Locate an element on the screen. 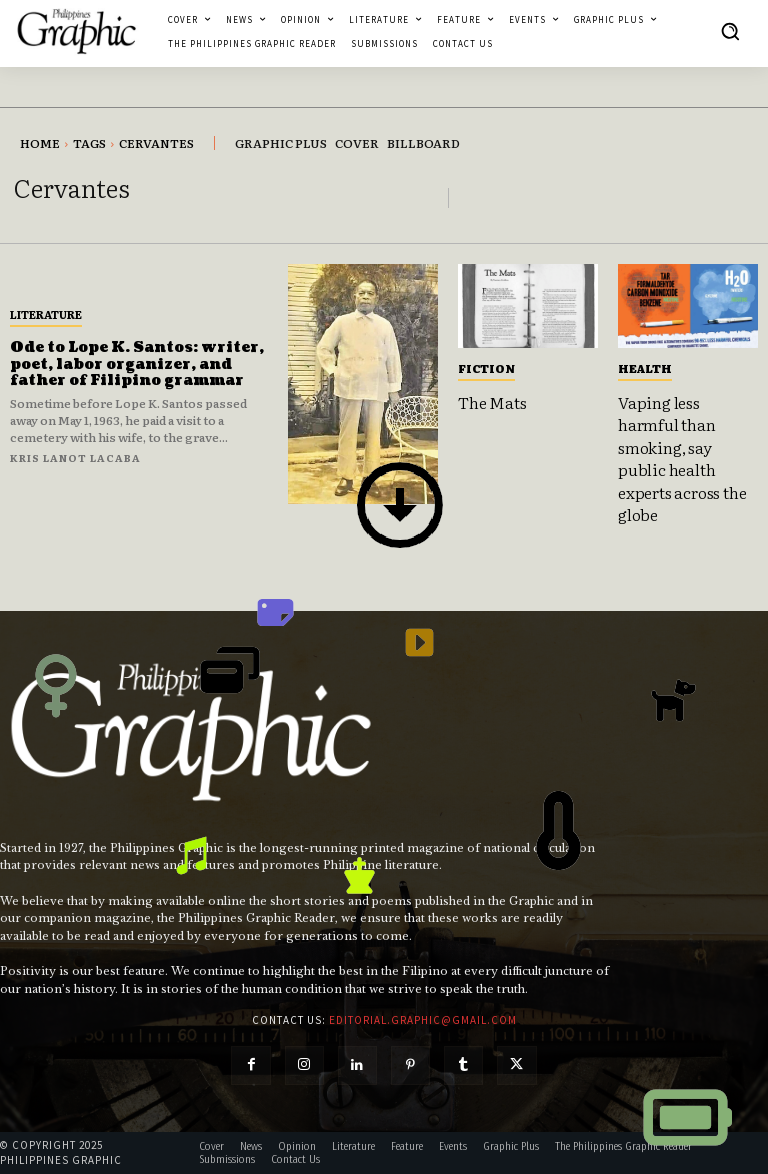 Image resolution: width=768 pixels, height=1174 pixels. indicates high temperature or maximum heat level is located at coordinates (558, 830).